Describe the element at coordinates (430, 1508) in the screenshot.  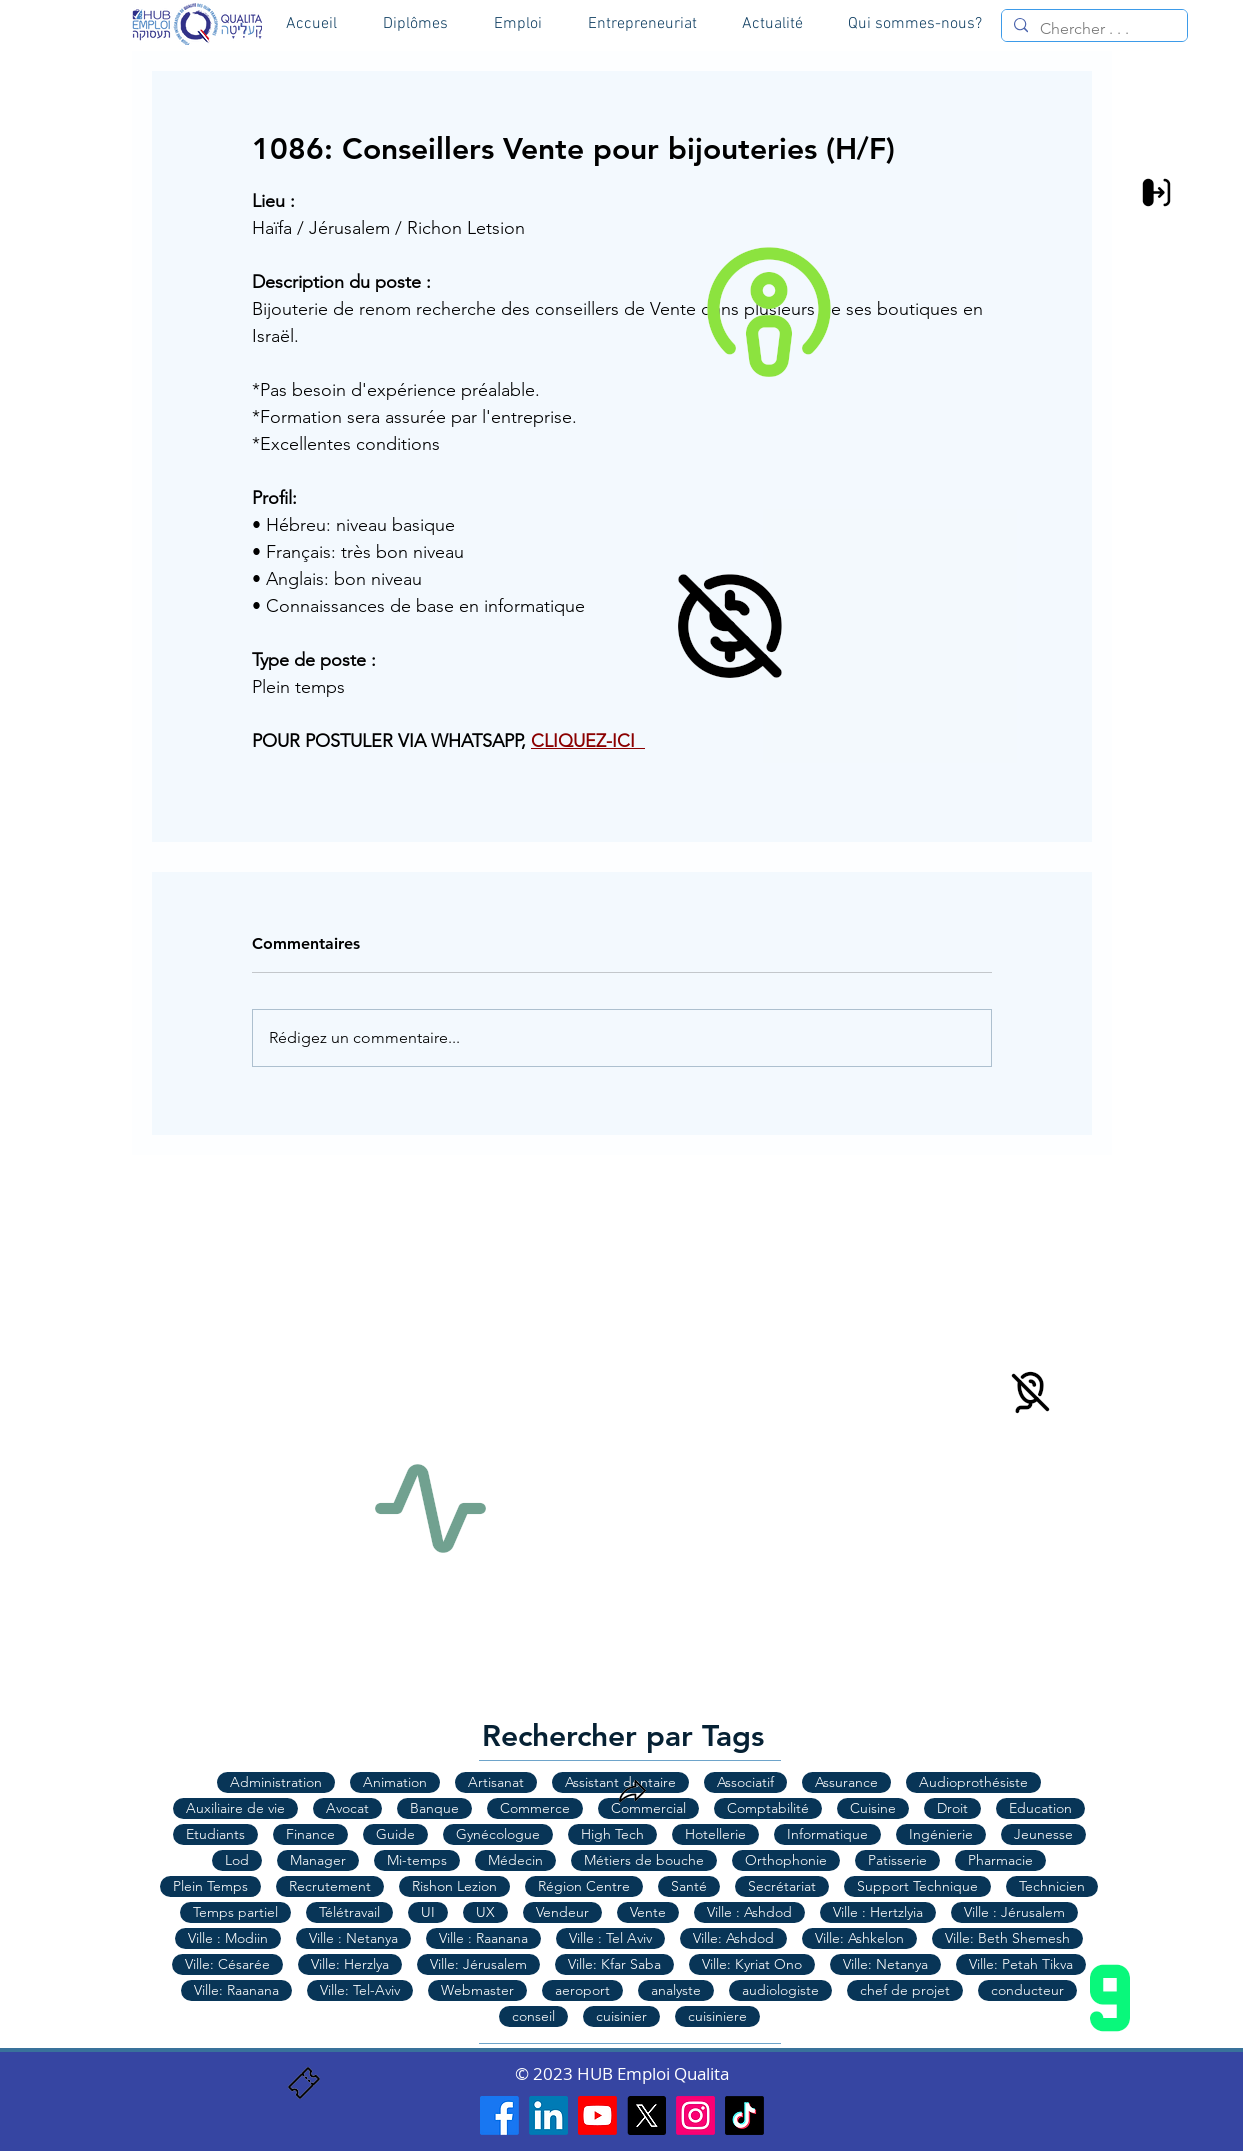
I see `view activity or health metrics` at that location.